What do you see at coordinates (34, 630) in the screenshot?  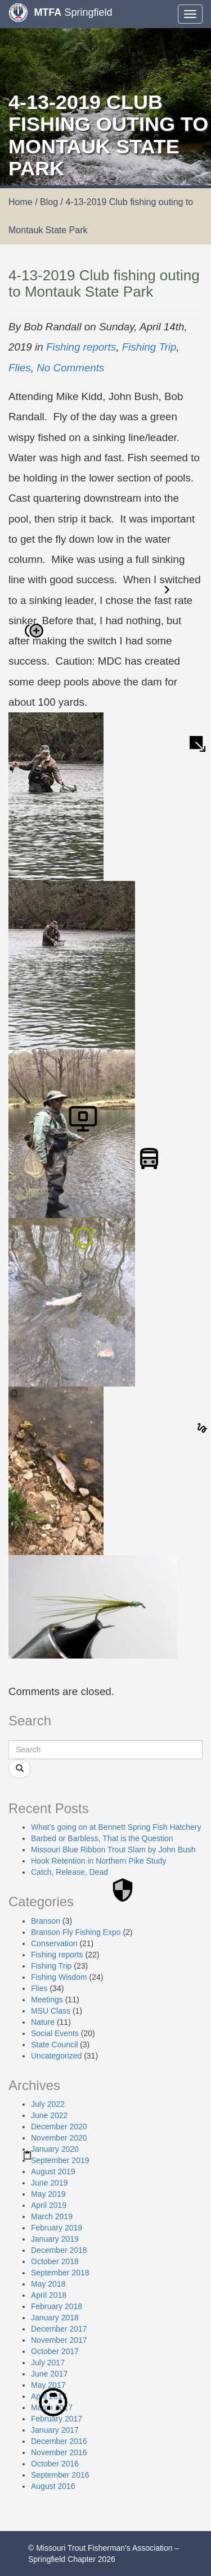 I see `add a duplicate control point` at bounding box center [34, 630].